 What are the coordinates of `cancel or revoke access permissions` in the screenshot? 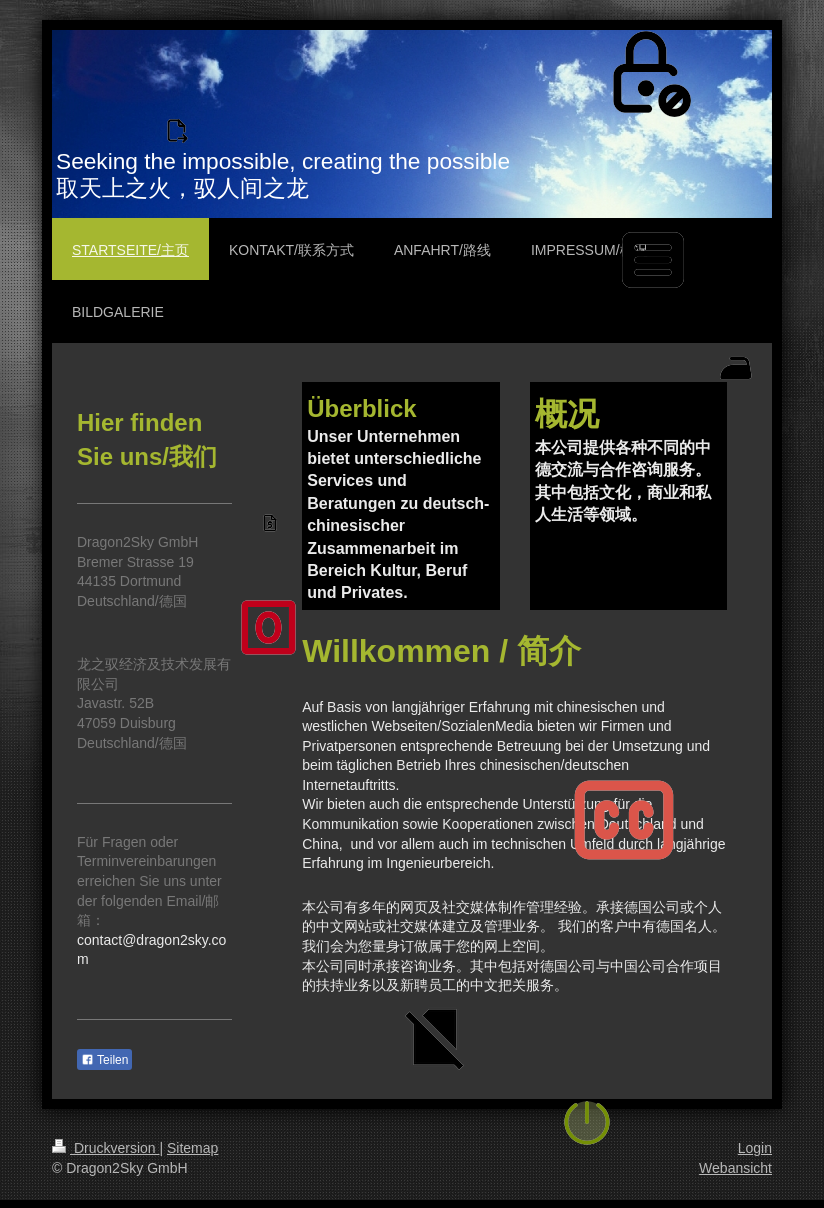 It's located at (646, 72).